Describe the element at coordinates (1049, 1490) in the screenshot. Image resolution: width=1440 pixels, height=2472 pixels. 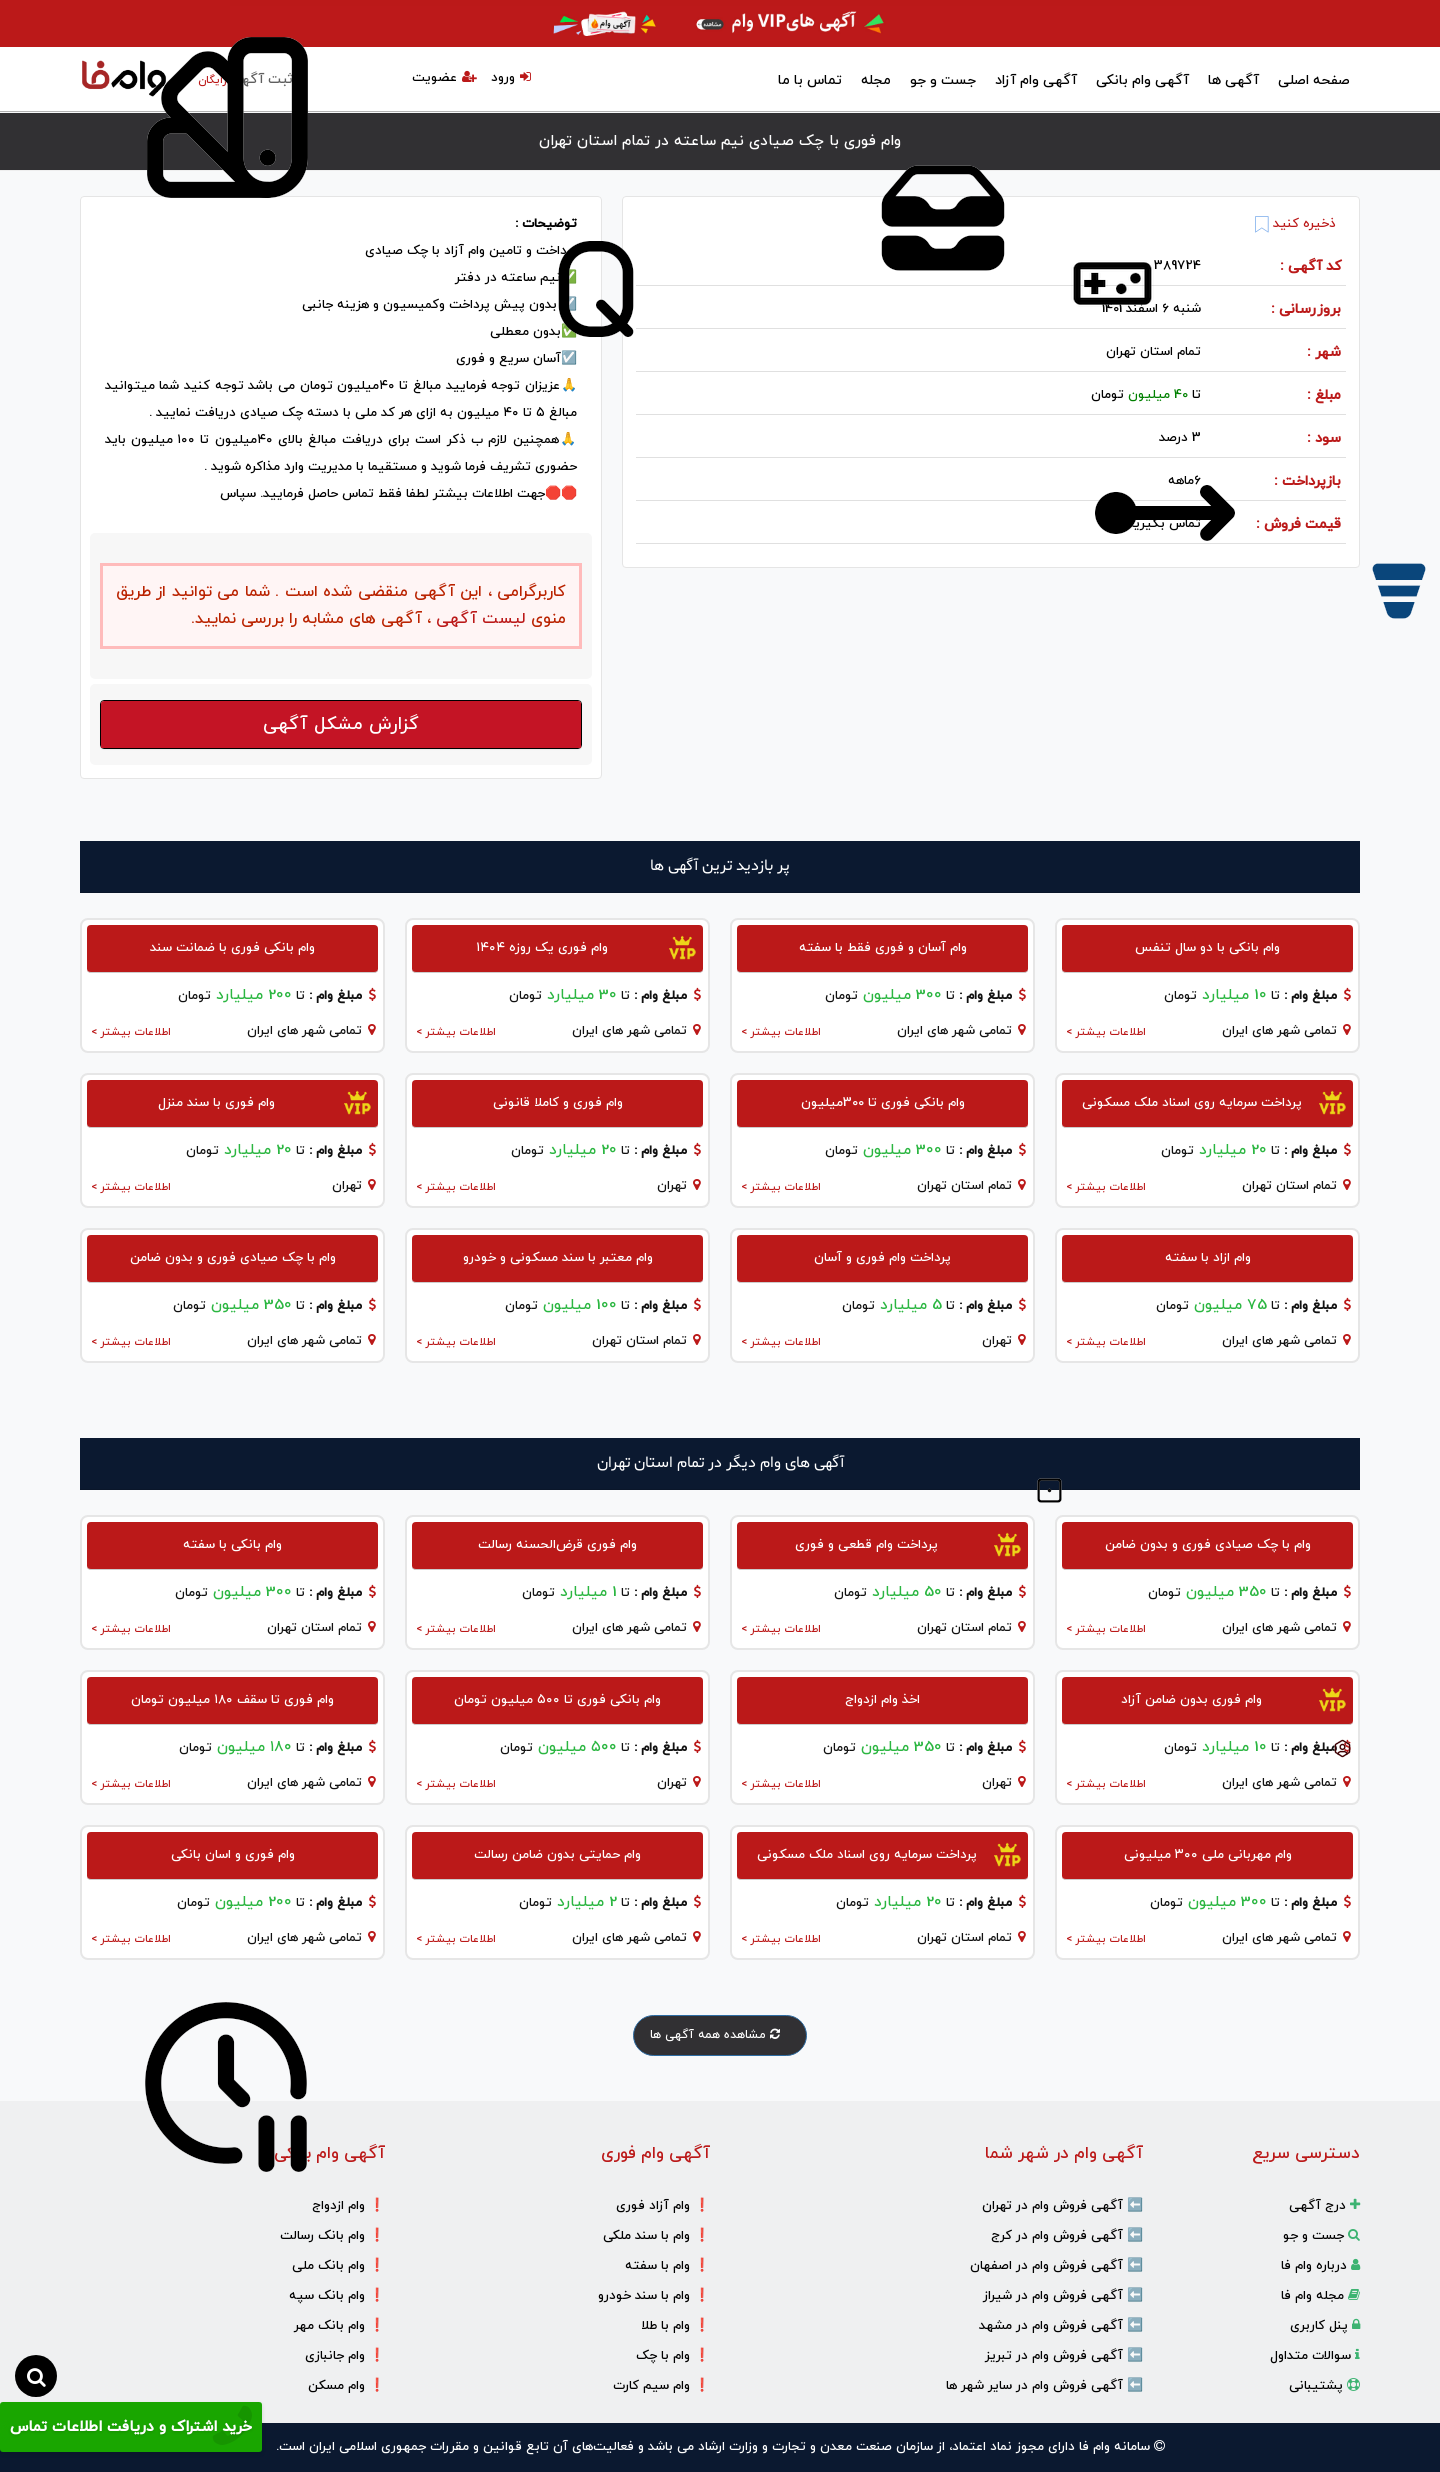
I see `roll the dice or generate a random result` at that location.